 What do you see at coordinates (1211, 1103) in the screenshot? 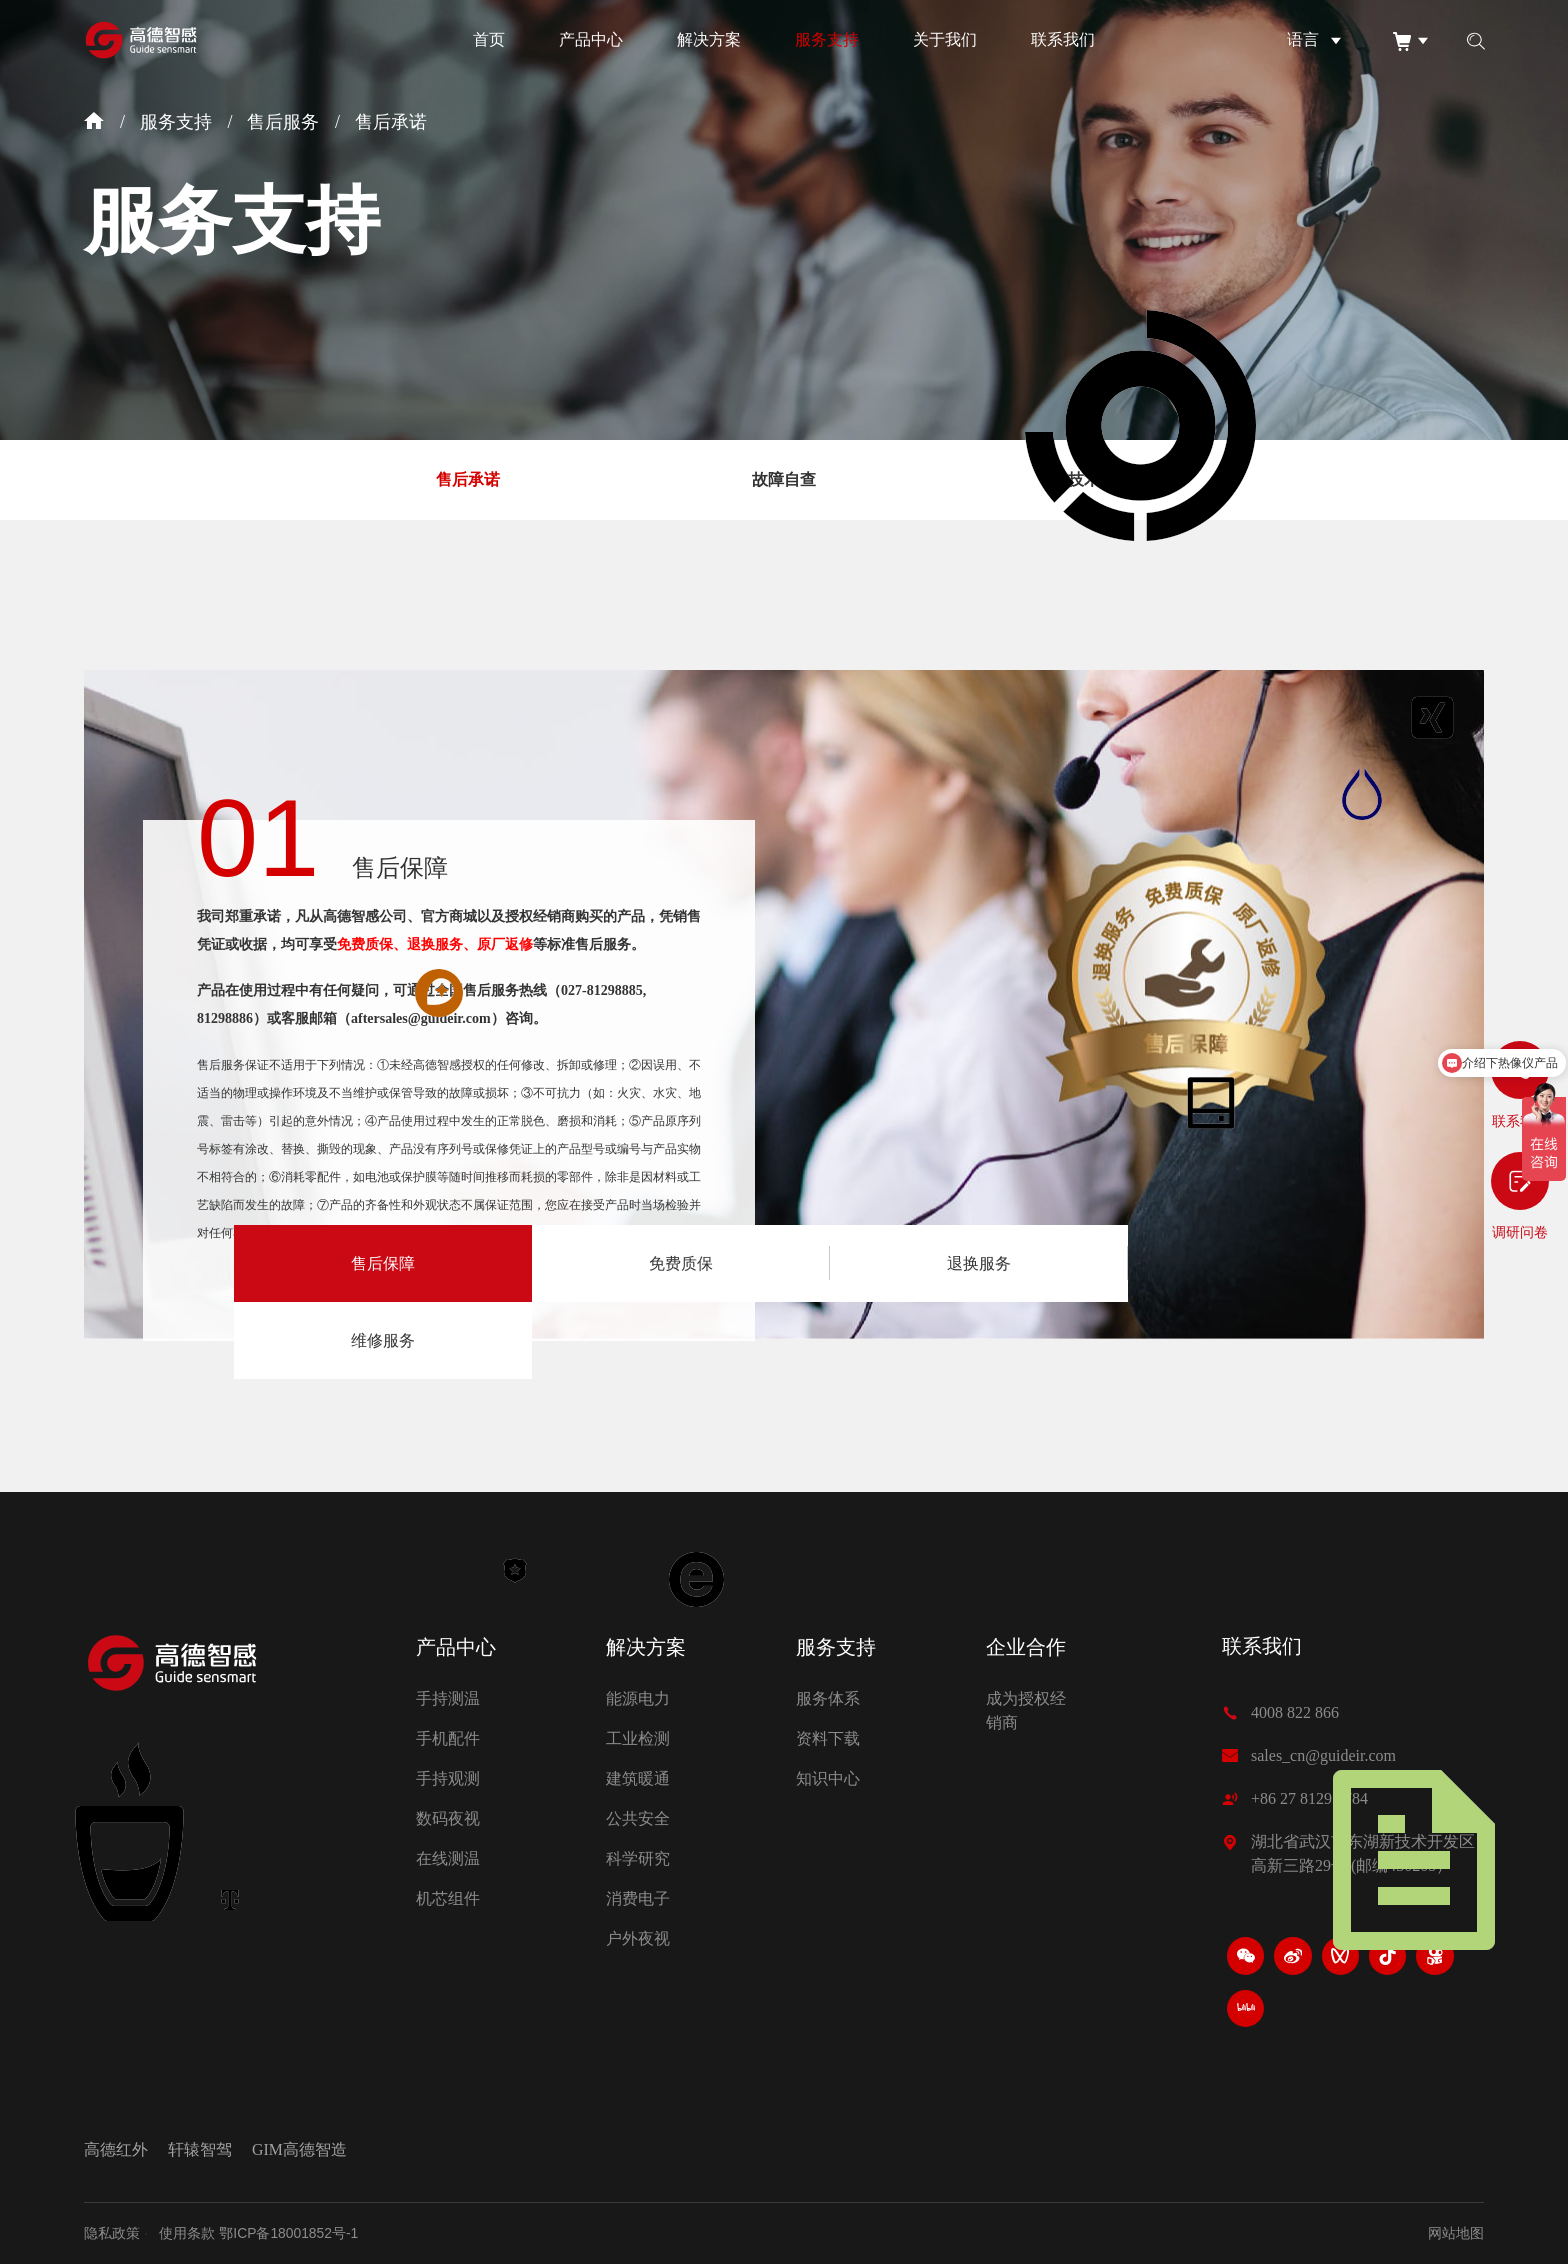
I see `access storage or hard drive settings` at bounding box center [1211, 1103].